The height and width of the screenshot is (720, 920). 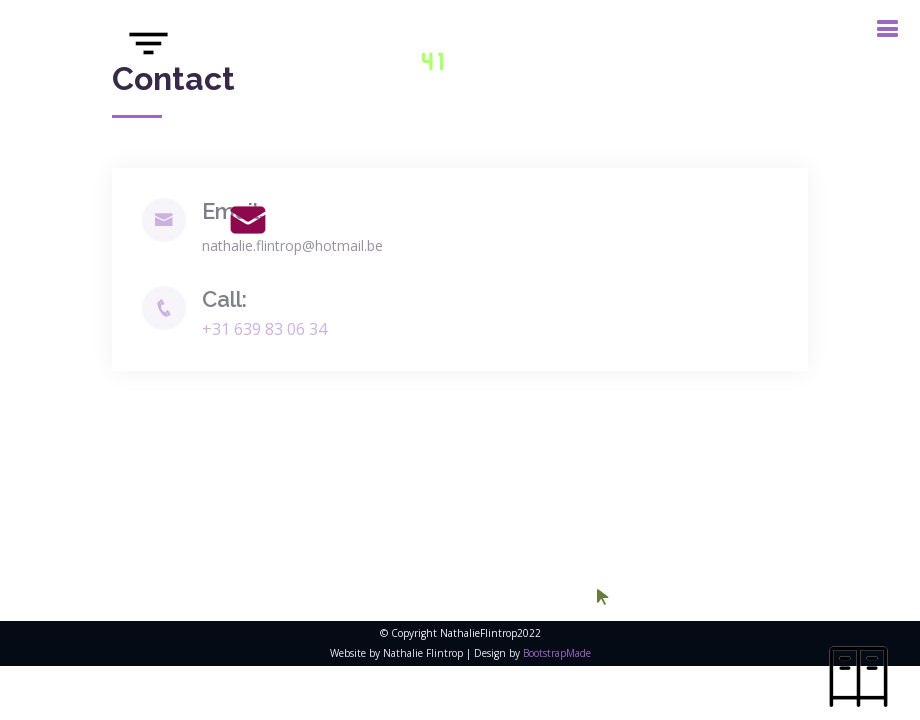 What do you see at coordinates (434, 61) in the screenshot?
I see `indicates item number 41 in a list or sequence` at bounding box center [434, 61].